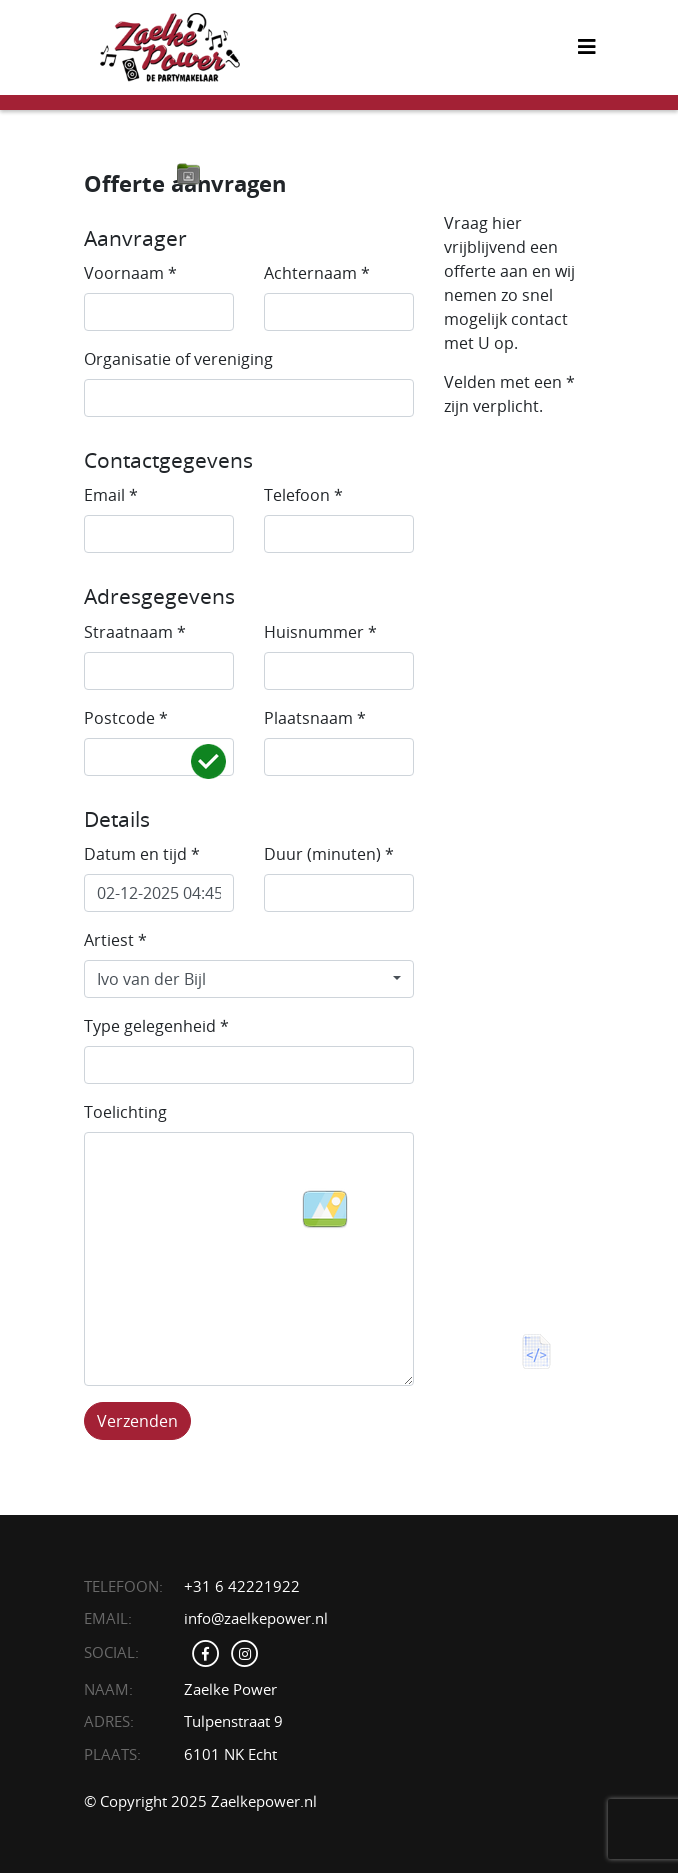 Image resolution: width=678 pixels, height=1873 pixels. Describe the element at coordinates (536, 1351) in the screenshot. I see `twig template file icon` at that location.